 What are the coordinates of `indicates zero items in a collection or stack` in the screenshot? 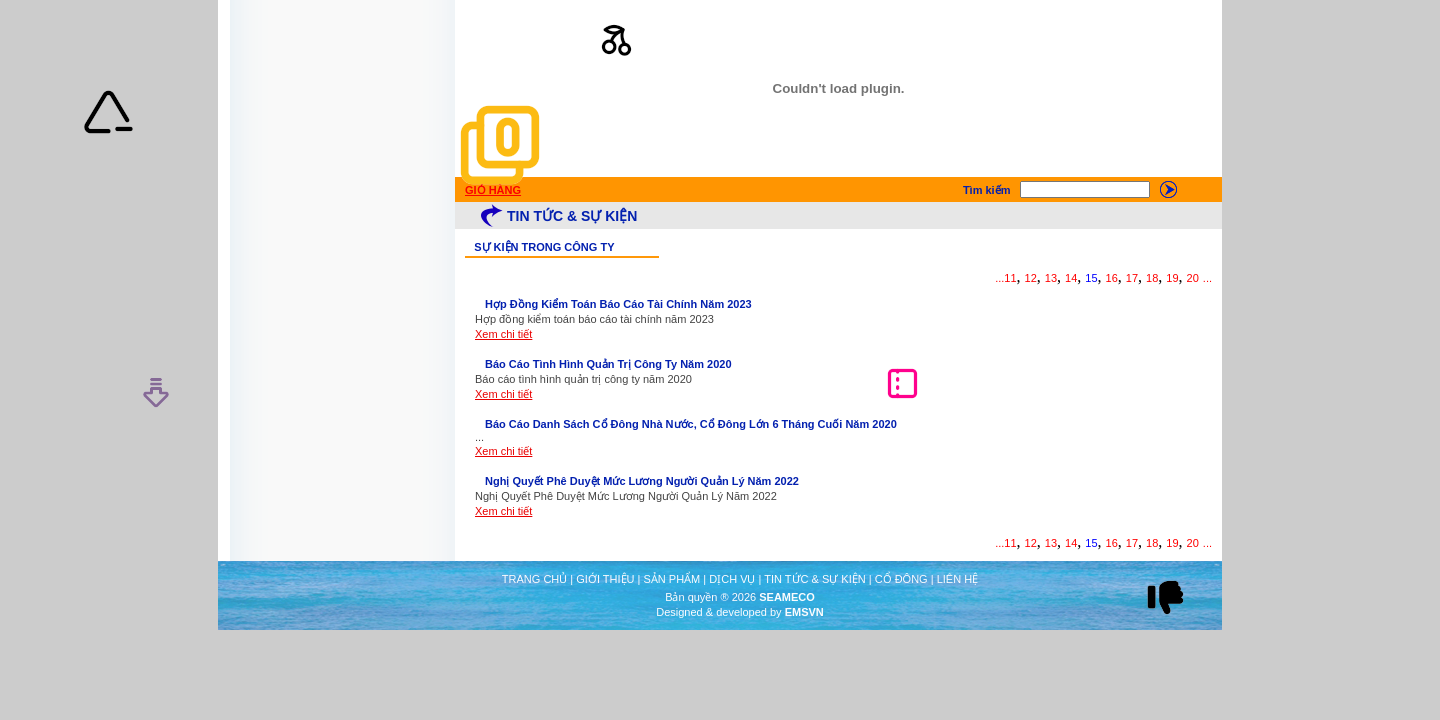 It's located at (500, 145).